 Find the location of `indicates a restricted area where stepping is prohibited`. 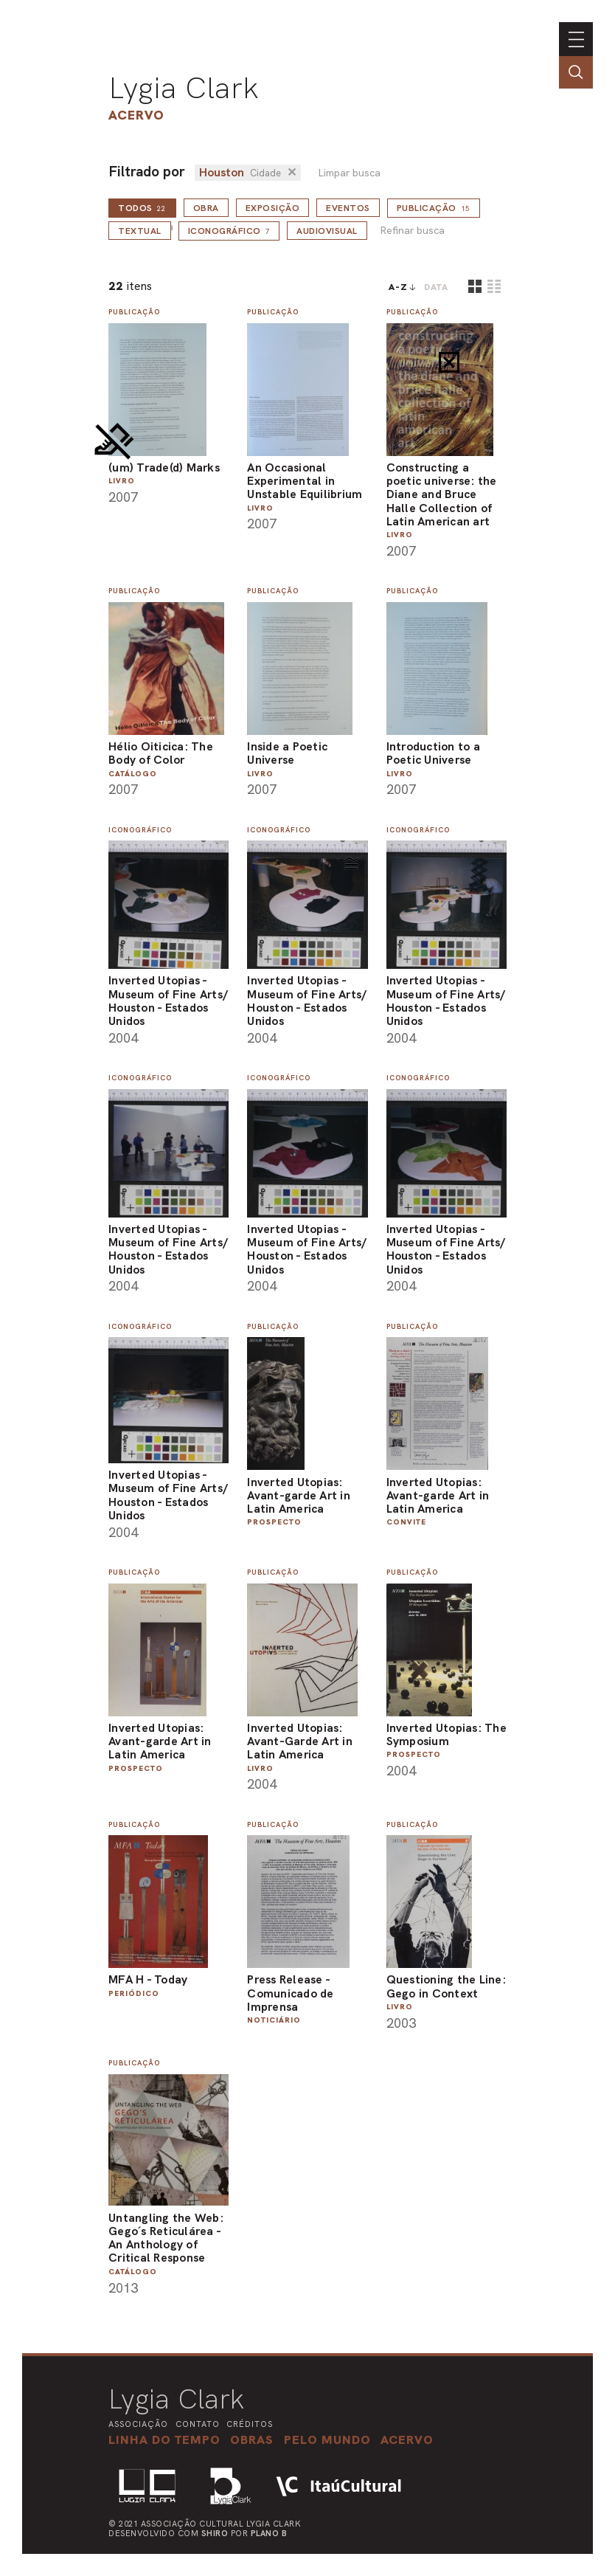

indicates a restricted area where stepping is prohibited is located at coordinates (114, 441).